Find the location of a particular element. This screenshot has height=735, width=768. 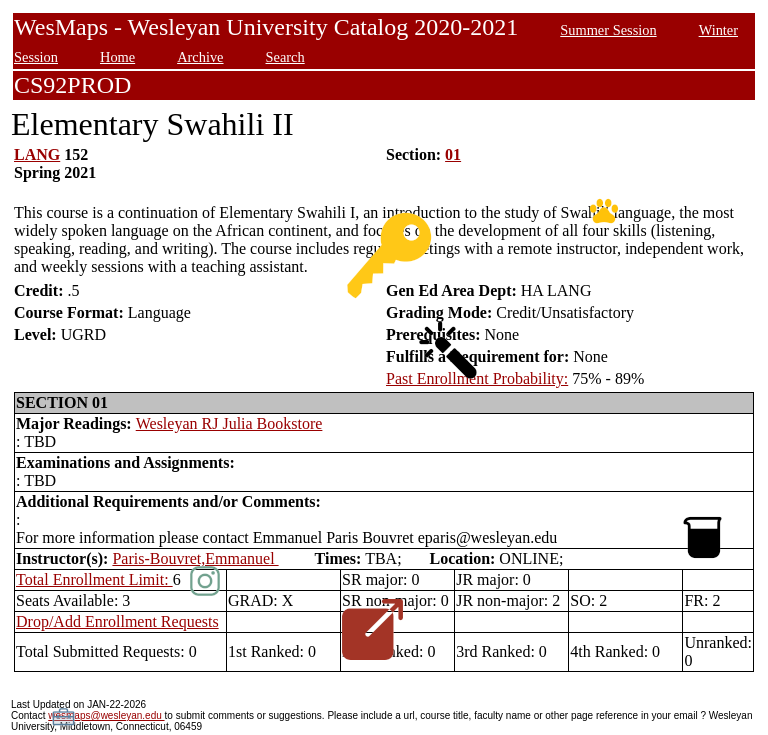

access experimental or beta features is located at coordinates (702, 537).